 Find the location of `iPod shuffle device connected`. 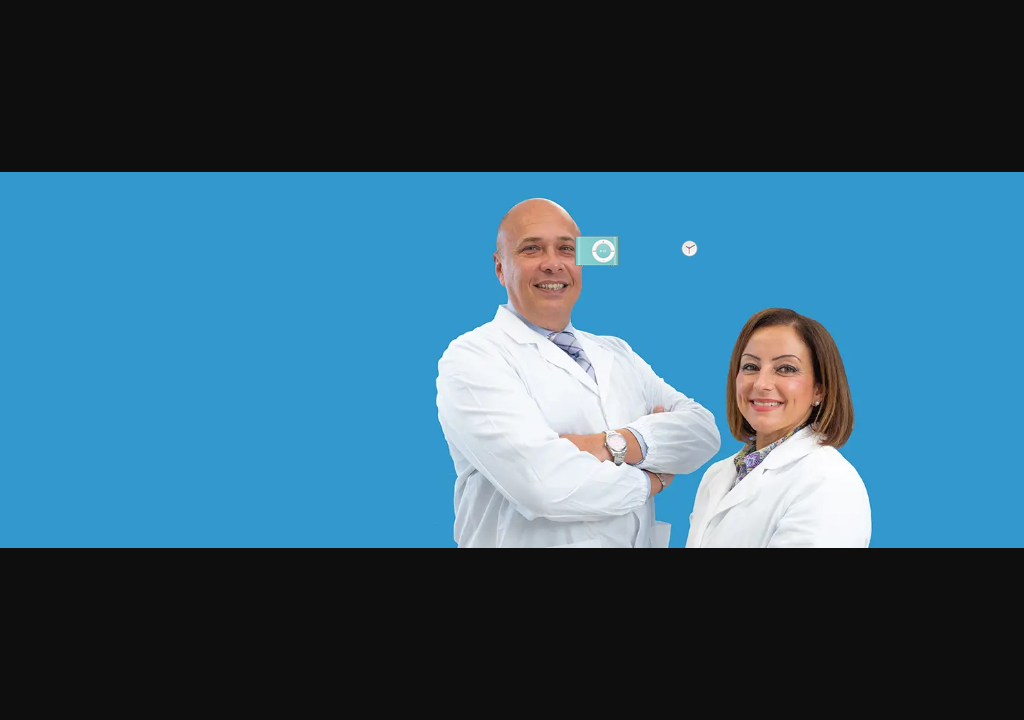

iPod shuffle device connected is located at coordinates (597, 243).